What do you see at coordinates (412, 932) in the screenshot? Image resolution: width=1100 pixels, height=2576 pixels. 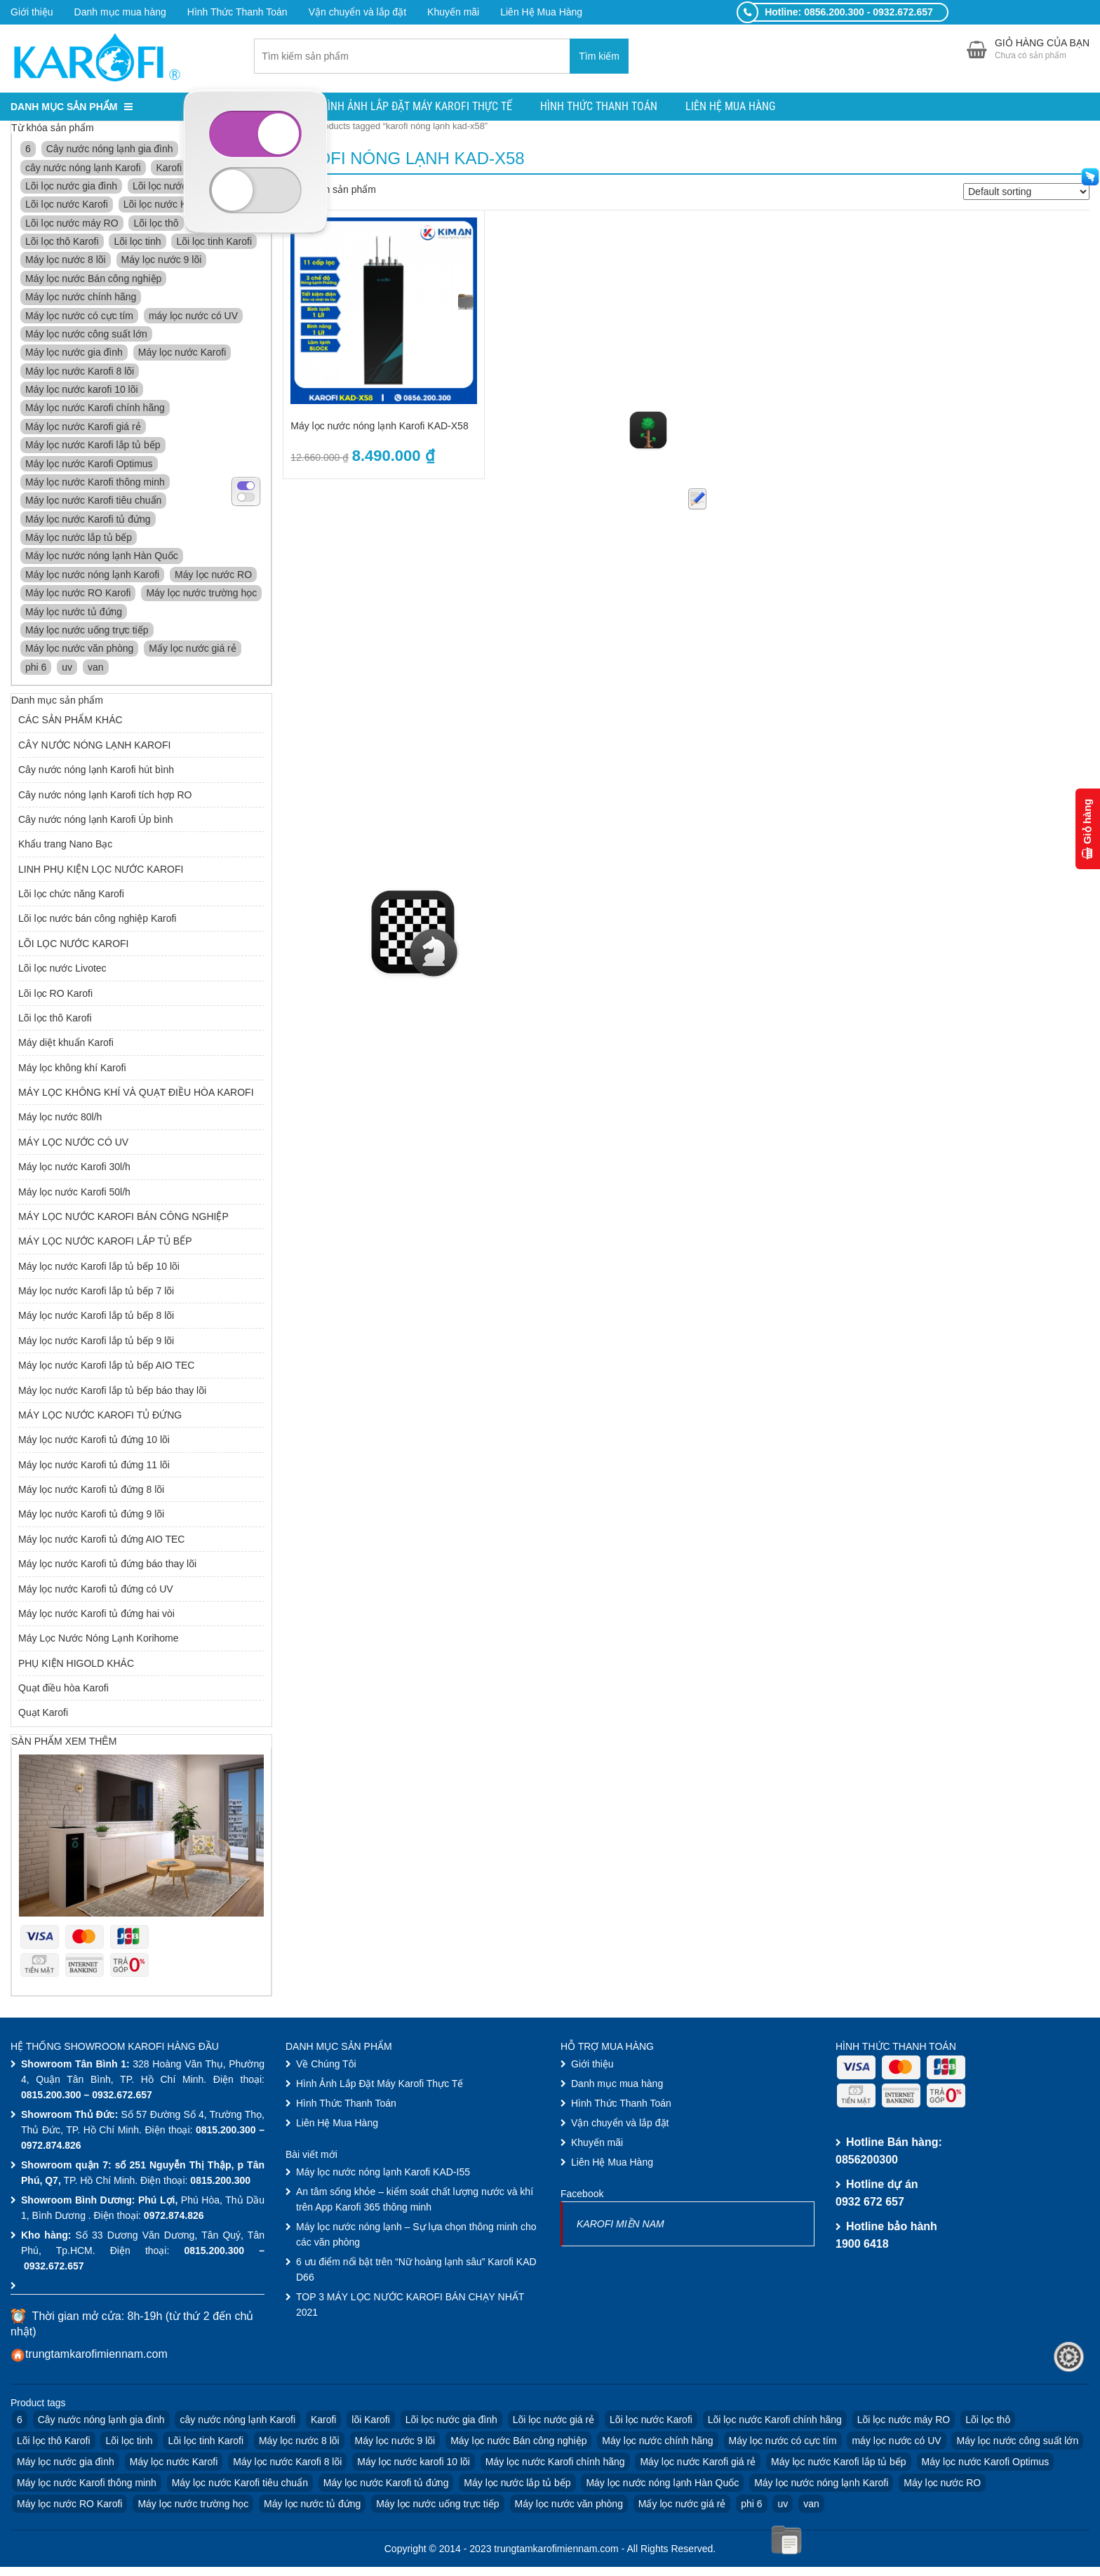 I see `open the chess app` at bounding box center [412, 932].